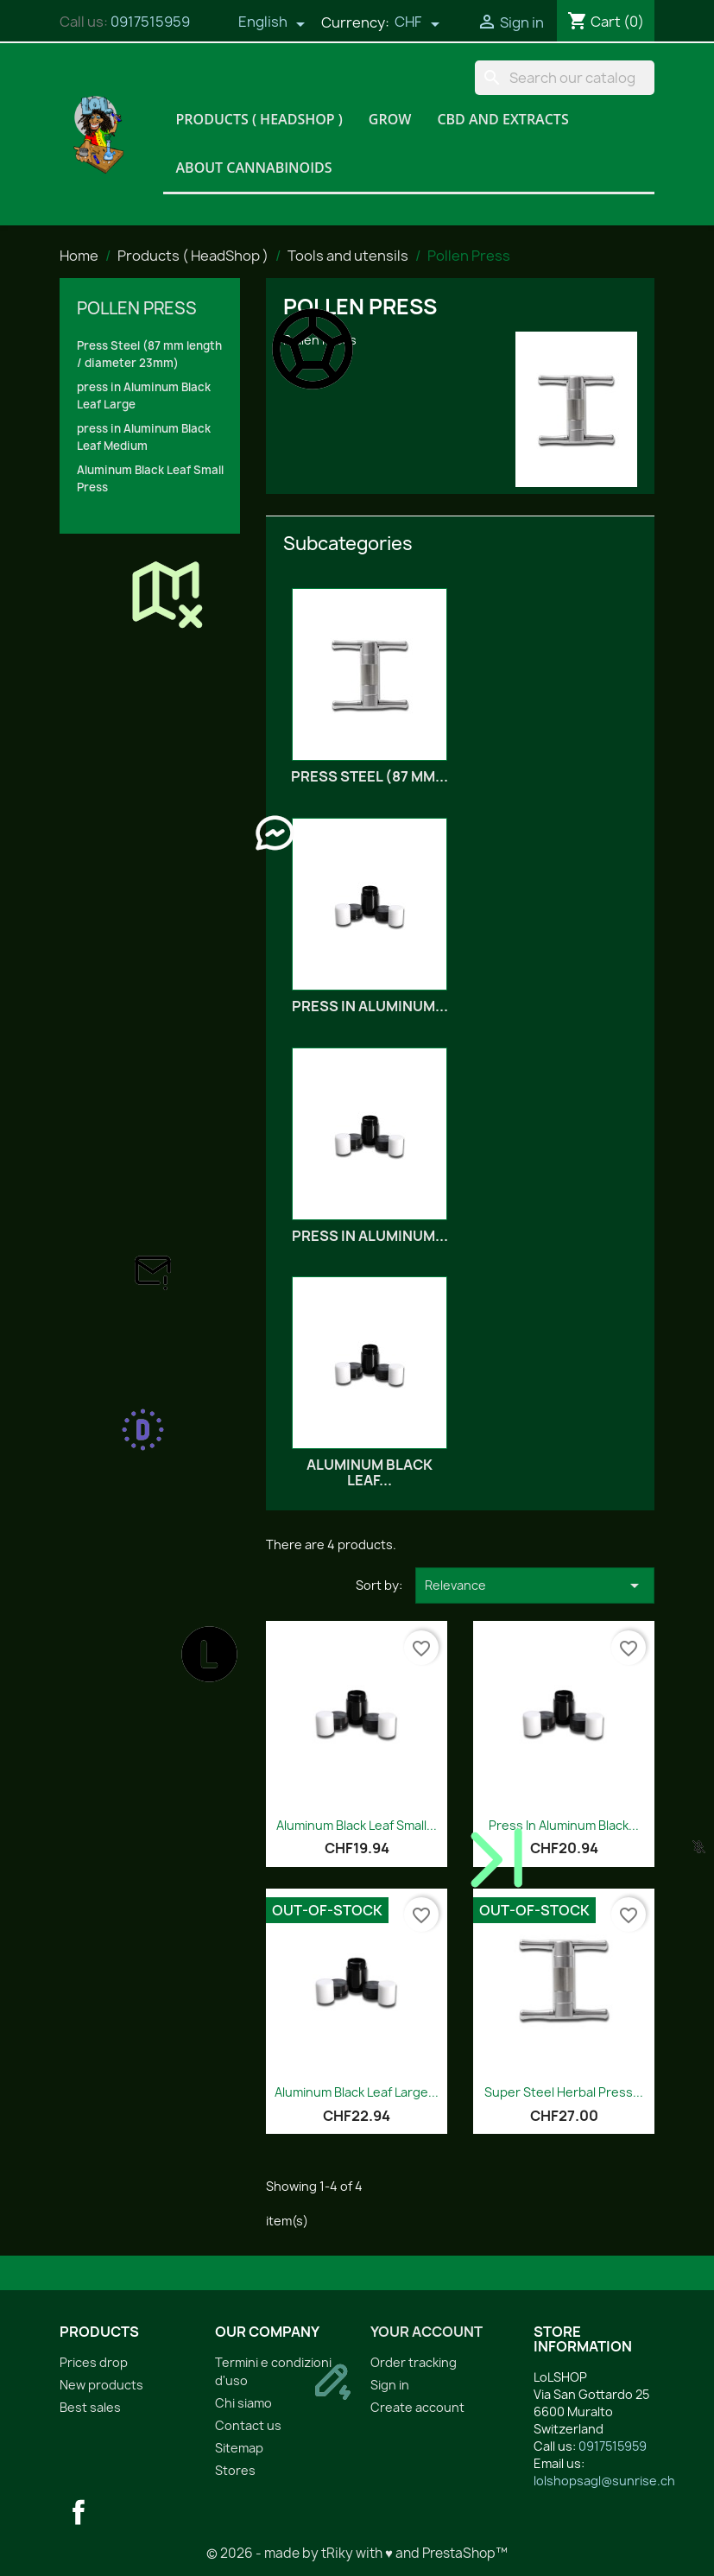  Describe the element at coordinates (698, 1846) in the screenshot. I see `disable holiday or seasonal theme` at that location.